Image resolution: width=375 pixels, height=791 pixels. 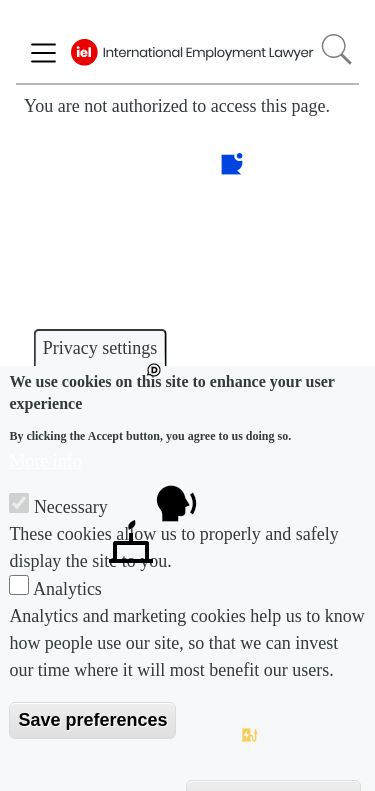 What do you see at coordinates (154, 370) in the screenshot?
I see `open Disqus comments section` at bounding box center [154, 370].